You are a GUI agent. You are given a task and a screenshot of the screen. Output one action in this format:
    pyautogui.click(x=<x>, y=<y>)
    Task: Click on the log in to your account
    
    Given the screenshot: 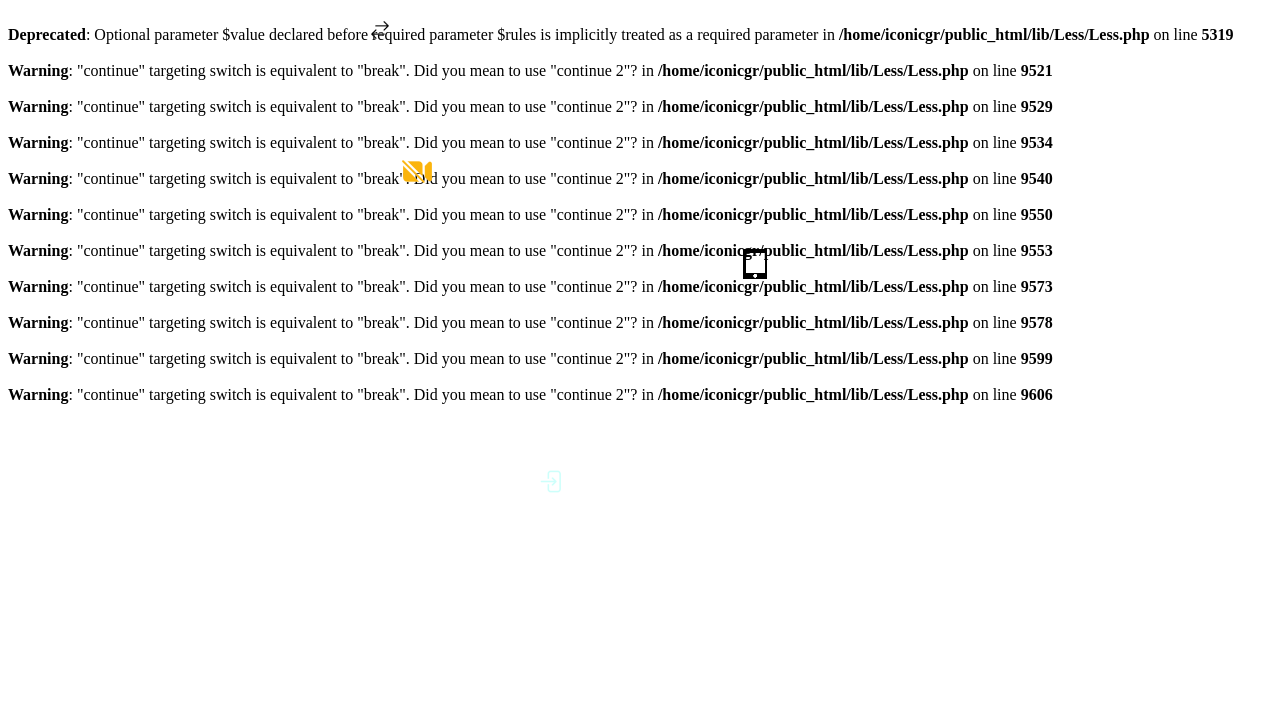 What is the action you would take?
    pyautogui.click(x=552, y=481)
    